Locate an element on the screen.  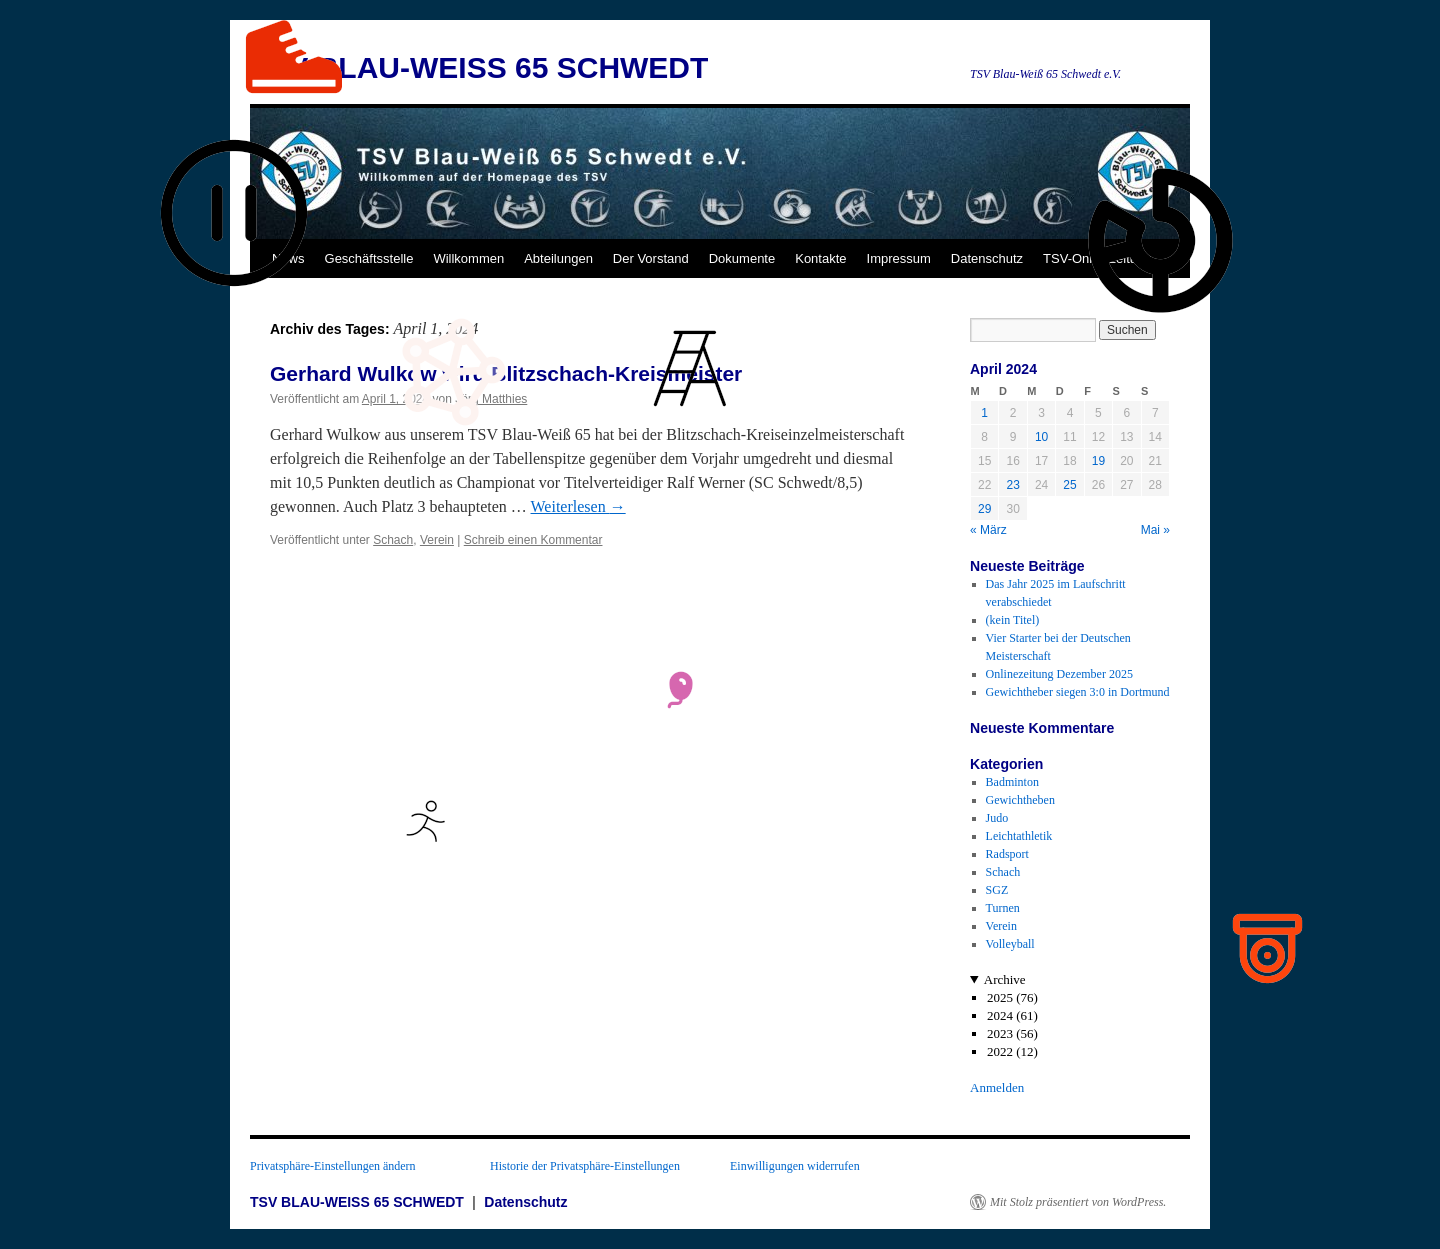
pause media playback is located at coordinates (234, 213).